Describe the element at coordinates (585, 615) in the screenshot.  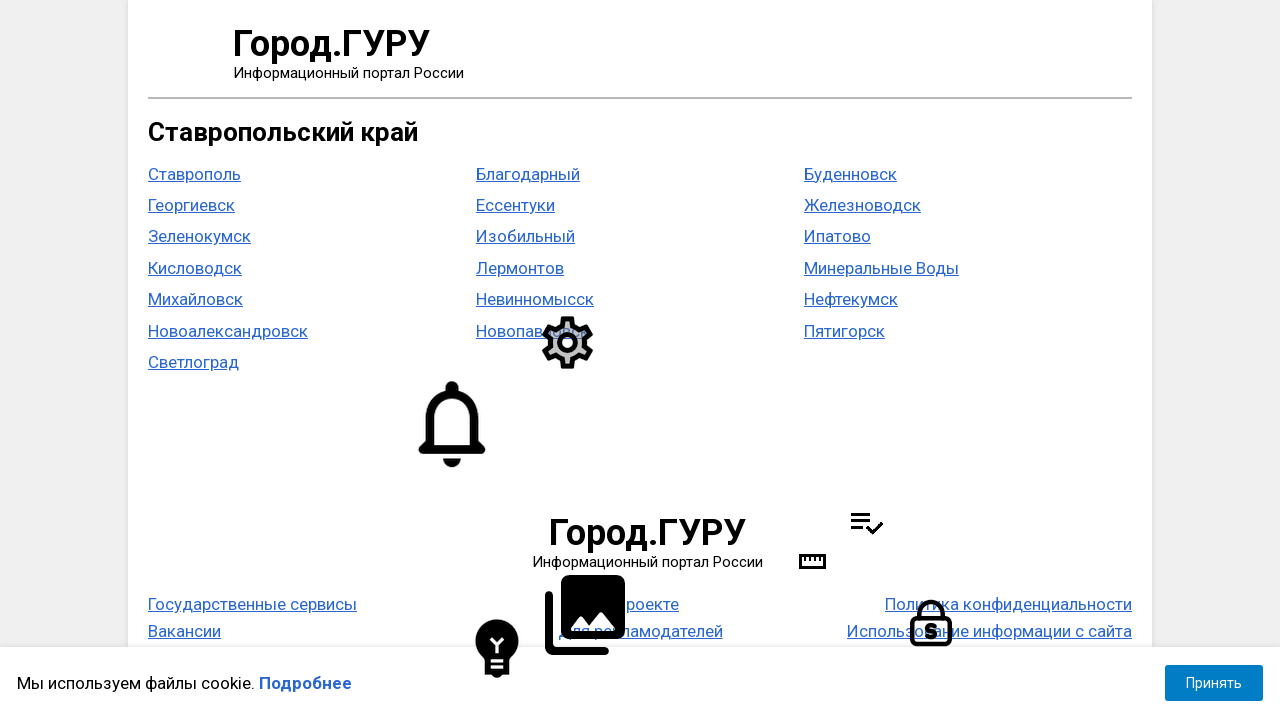
I see `view photo collections or albums` at that location.